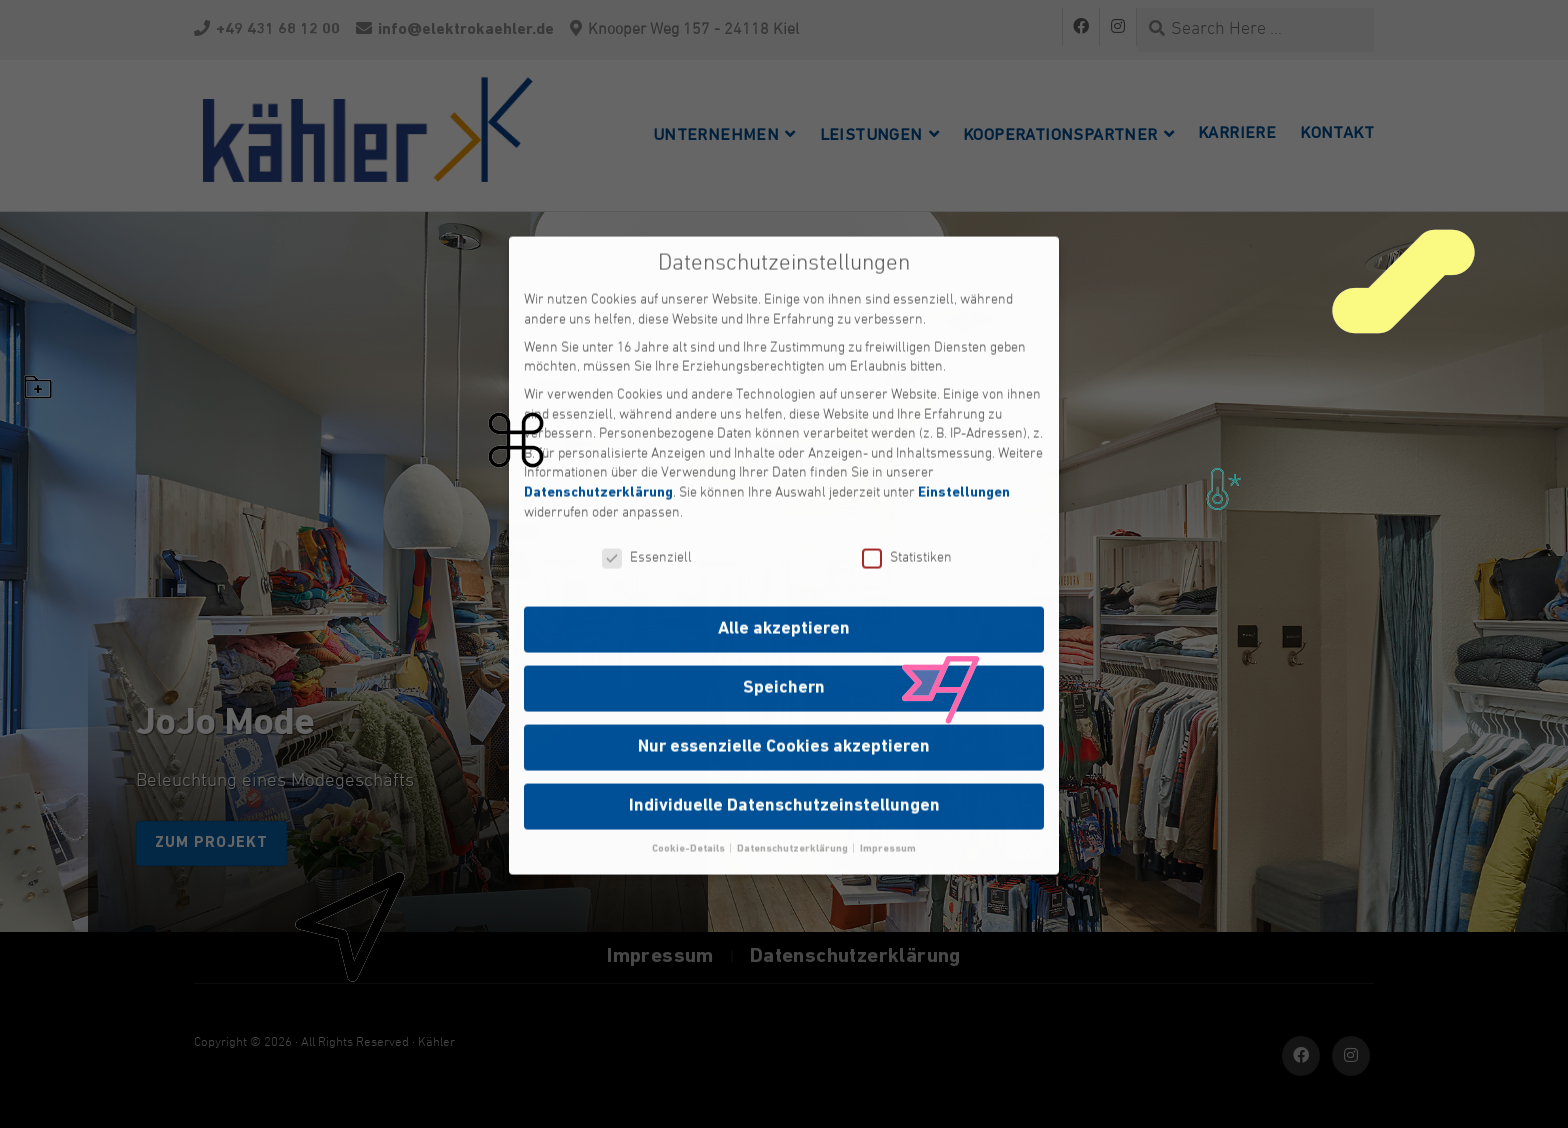 This screenshot has height=1128, width=1568. I want to click on indicates escalator access nearby, so click(1403, 281).